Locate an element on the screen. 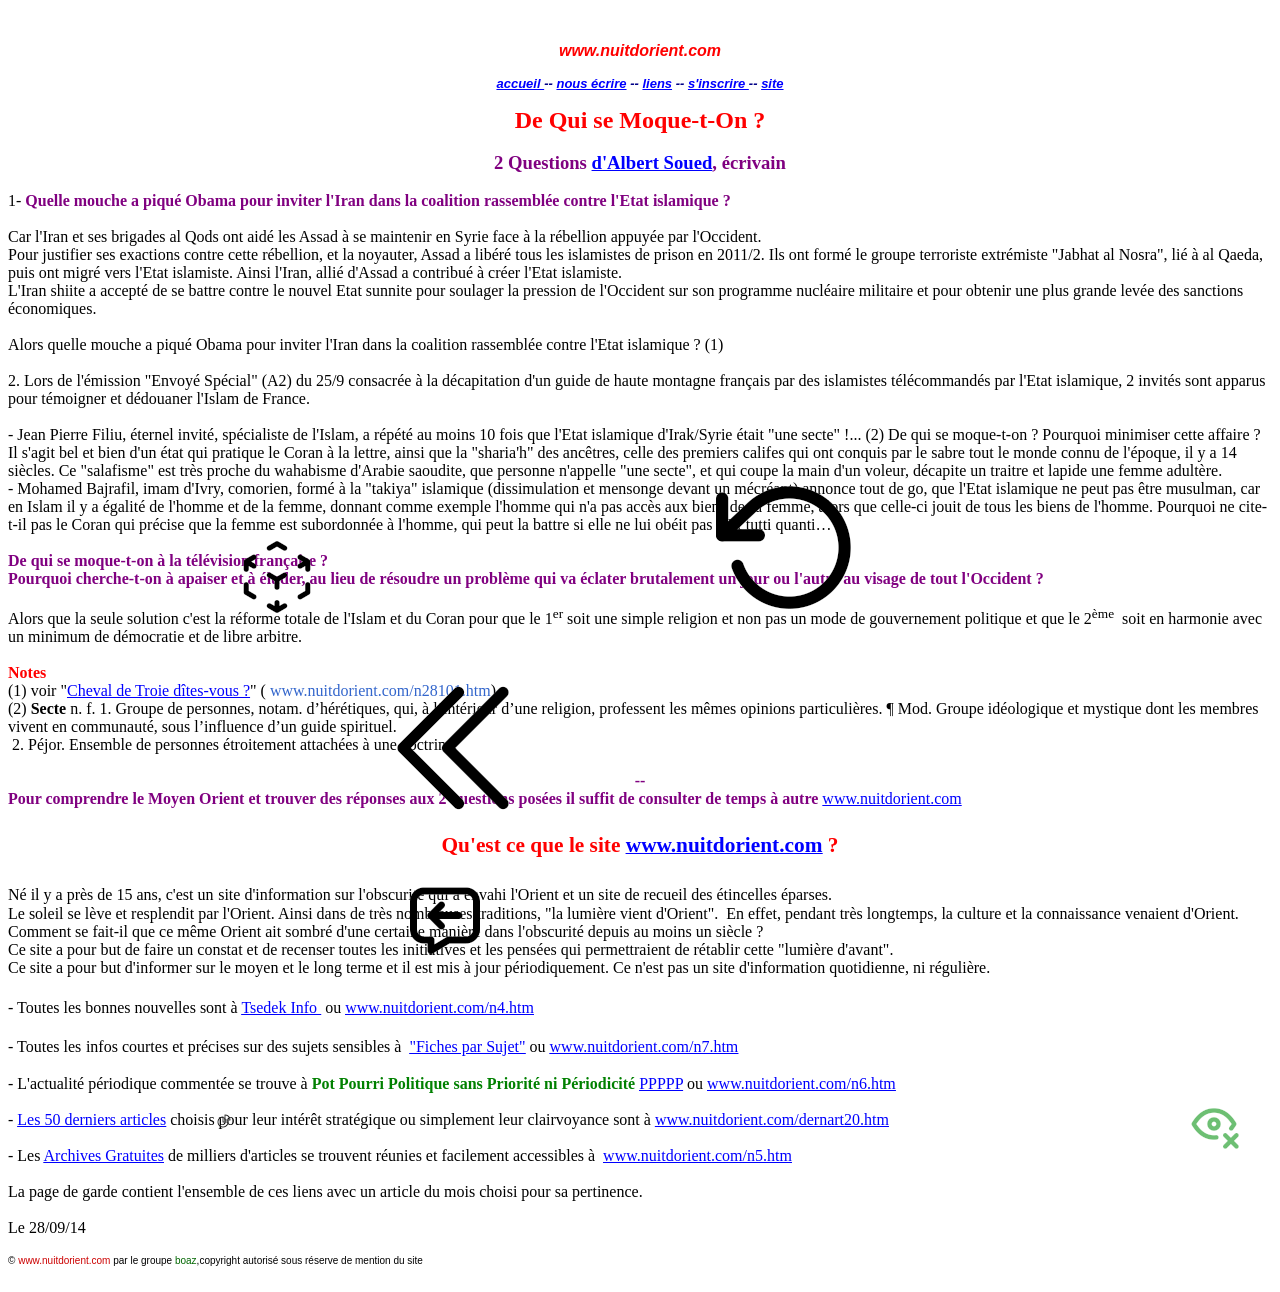  undo last action is located at coordinates (789, 547).